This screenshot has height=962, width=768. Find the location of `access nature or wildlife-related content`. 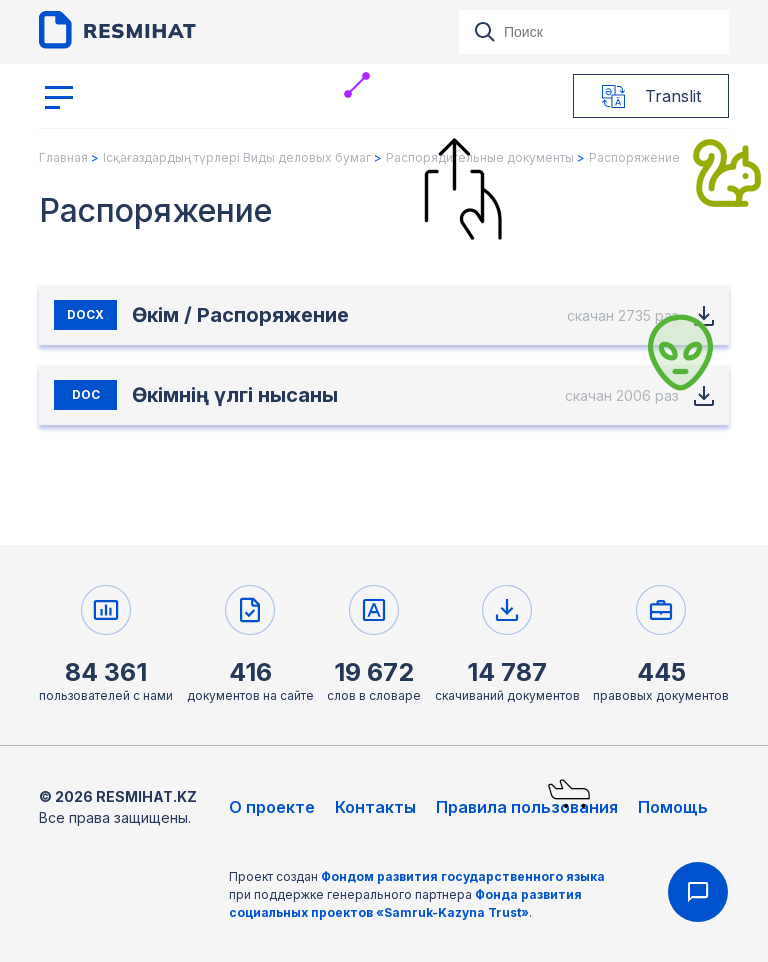

access nature or wildlife-related content is located at coordinates (727, 173).